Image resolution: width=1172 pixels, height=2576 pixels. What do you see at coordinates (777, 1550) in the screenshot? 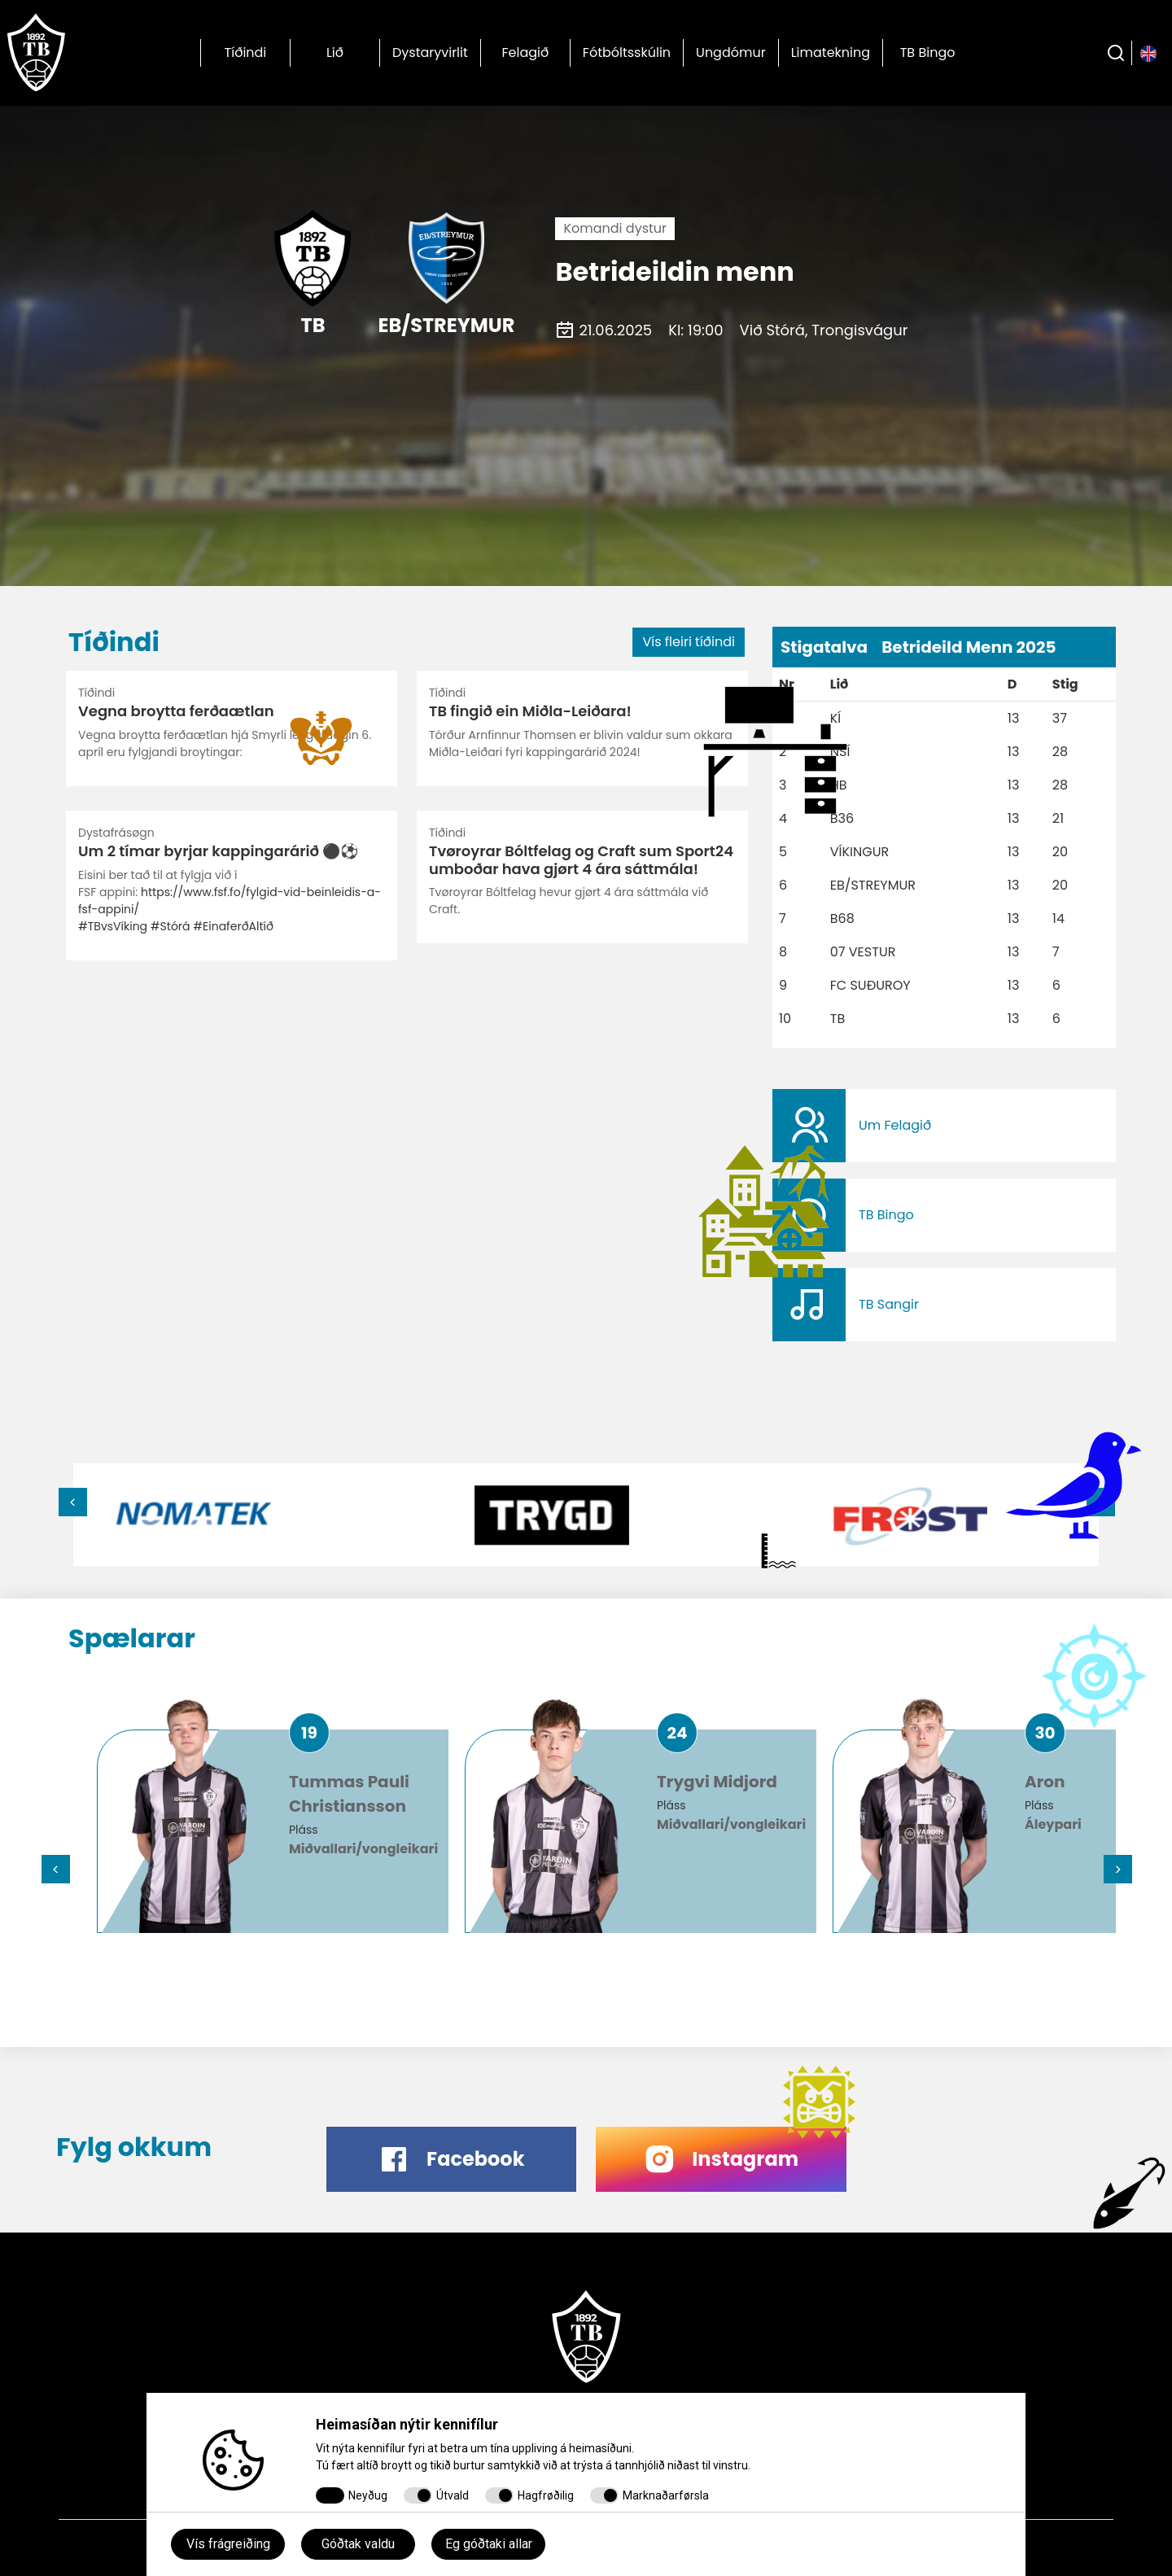
I see `indicates low tide conditions` at bounding box center [777, 1550].